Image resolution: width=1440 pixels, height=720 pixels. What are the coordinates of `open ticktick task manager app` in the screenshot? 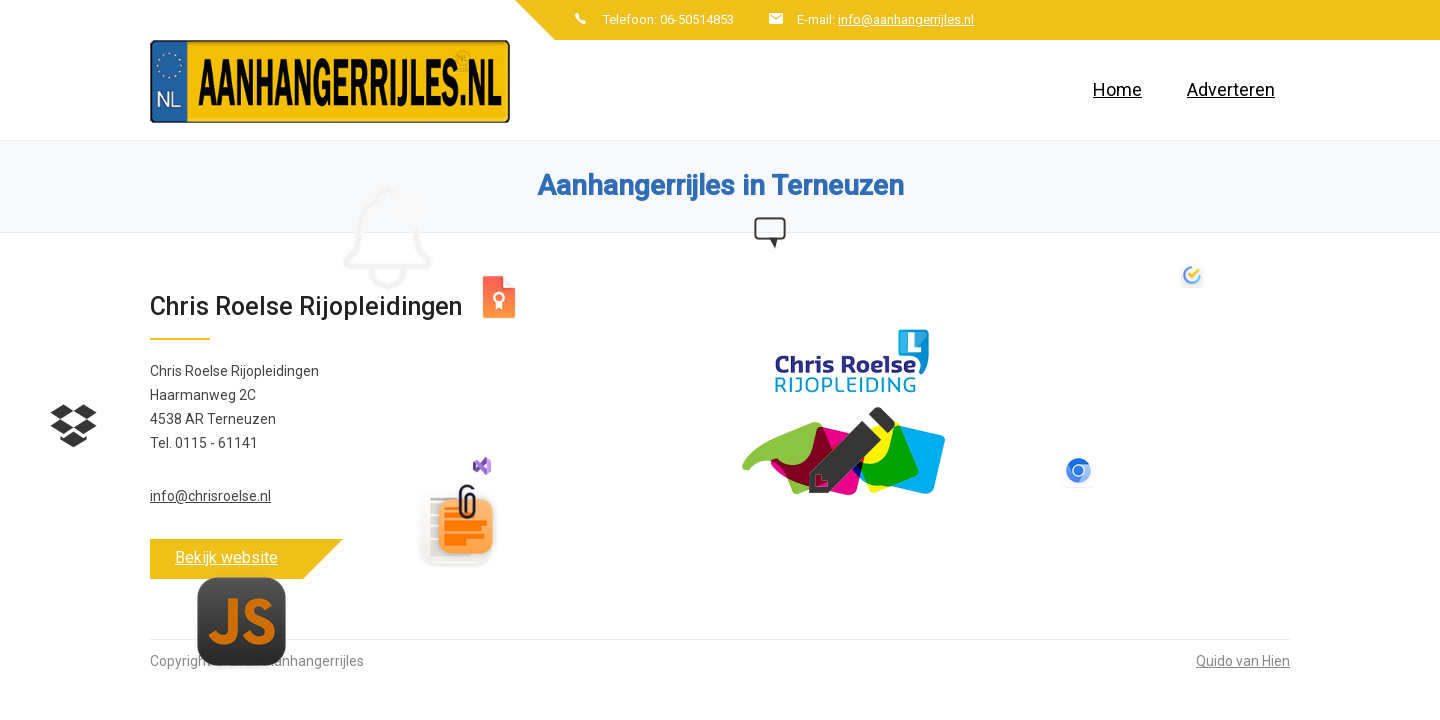 It's located at (1192, 275).